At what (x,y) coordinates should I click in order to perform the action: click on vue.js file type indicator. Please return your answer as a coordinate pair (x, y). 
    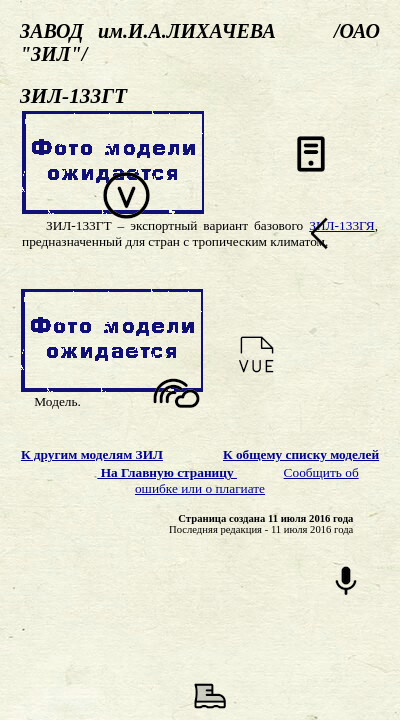
    Looking at the image, I should click on (257, 356).